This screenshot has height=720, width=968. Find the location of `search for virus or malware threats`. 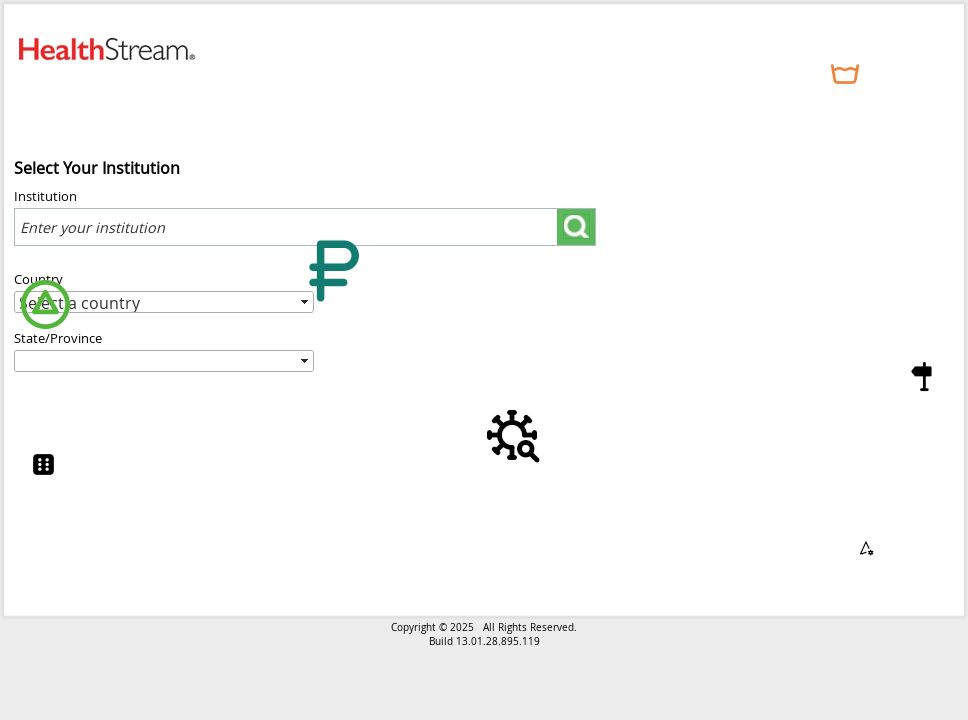

search for virus or malware threats is located at coordinates (512, 435).